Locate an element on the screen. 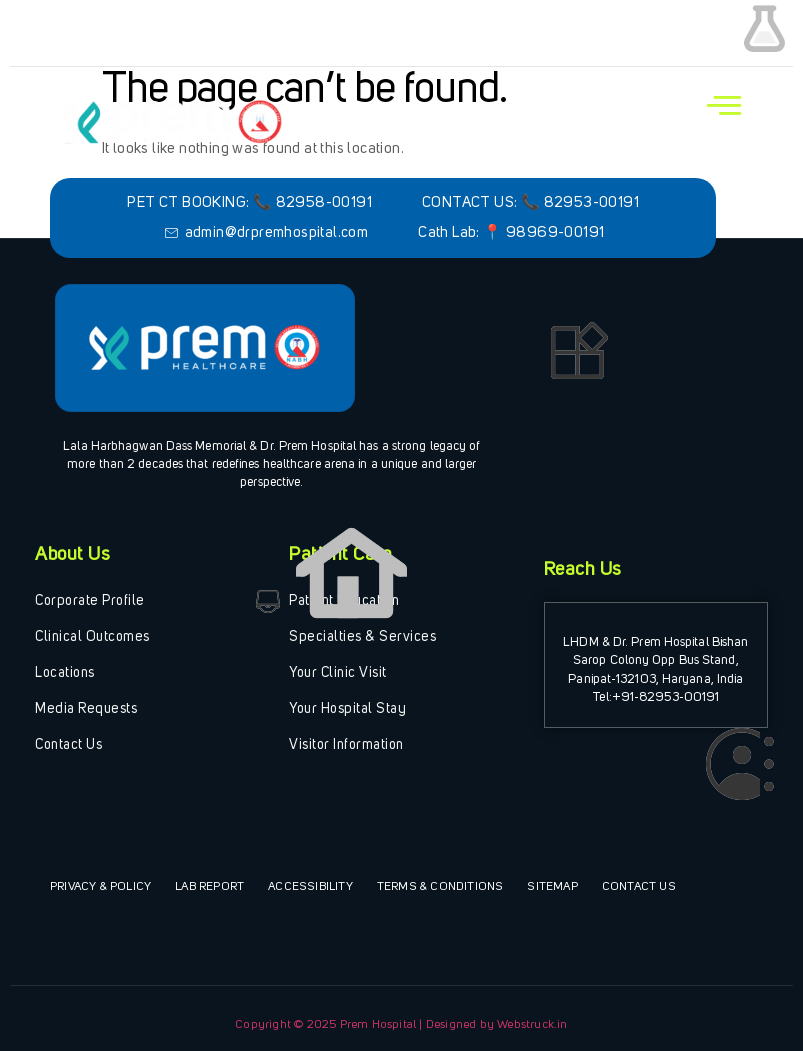 The image size is (803, 1051). browse artists in your music library is located at coordinates (742, 764).